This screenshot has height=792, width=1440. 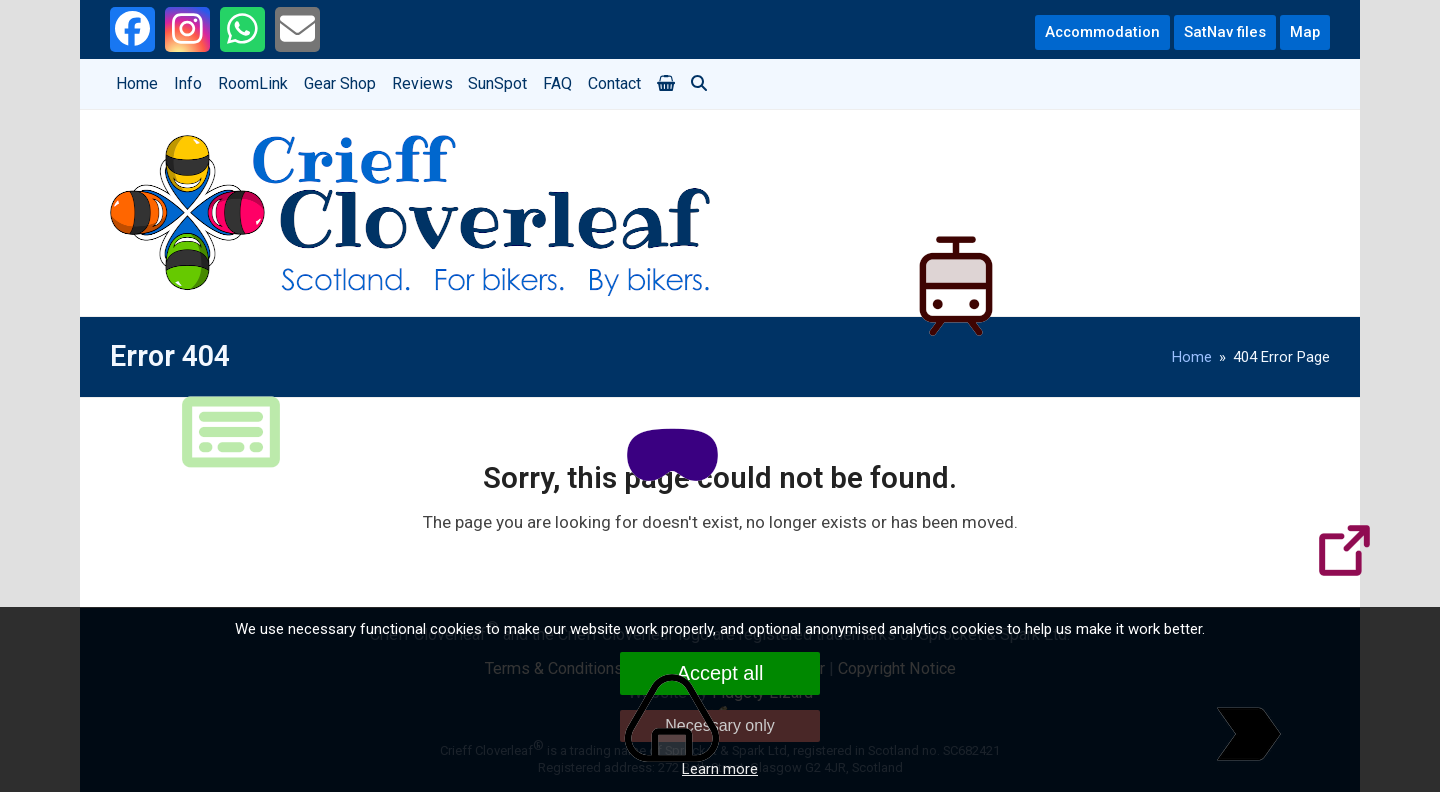 What do you see at coordinates (1247, 734) in the screenshot?
I see `mark a message or item as important` at bounding box center [1247, 734].